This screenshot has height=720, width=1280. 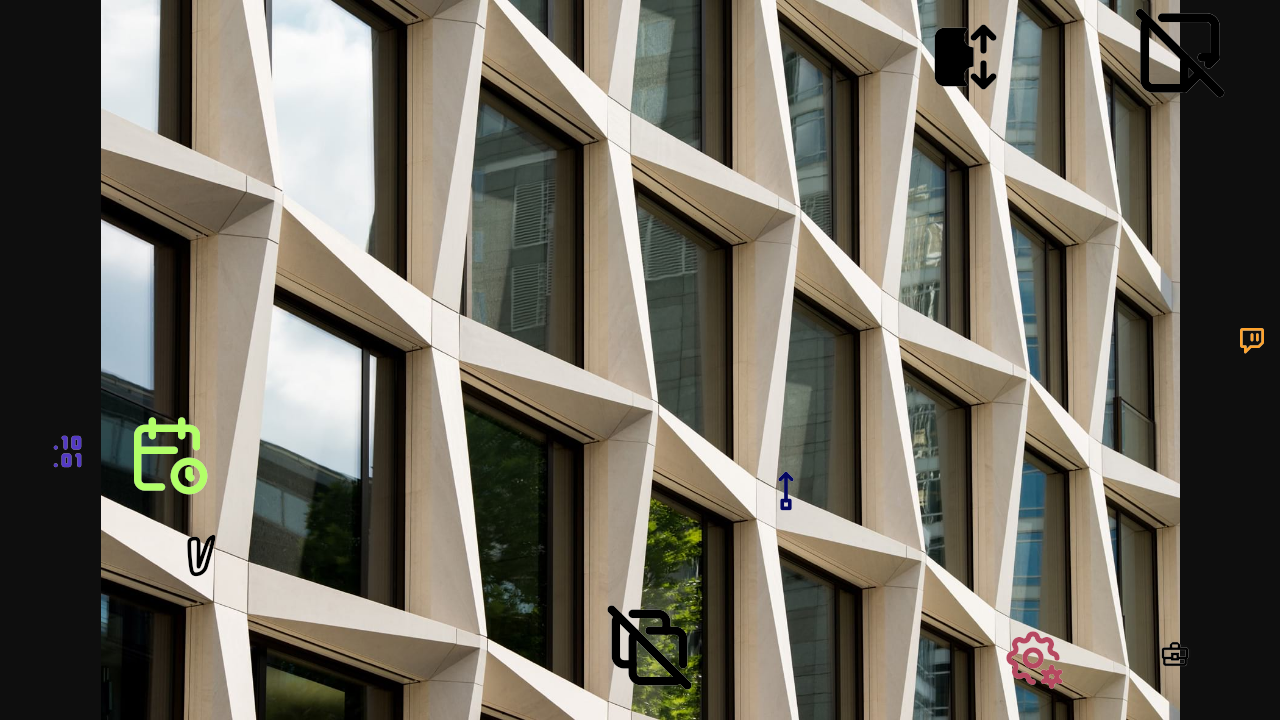 I want to click on auto-adjust content height to fit container, so click(x=964, y=57).